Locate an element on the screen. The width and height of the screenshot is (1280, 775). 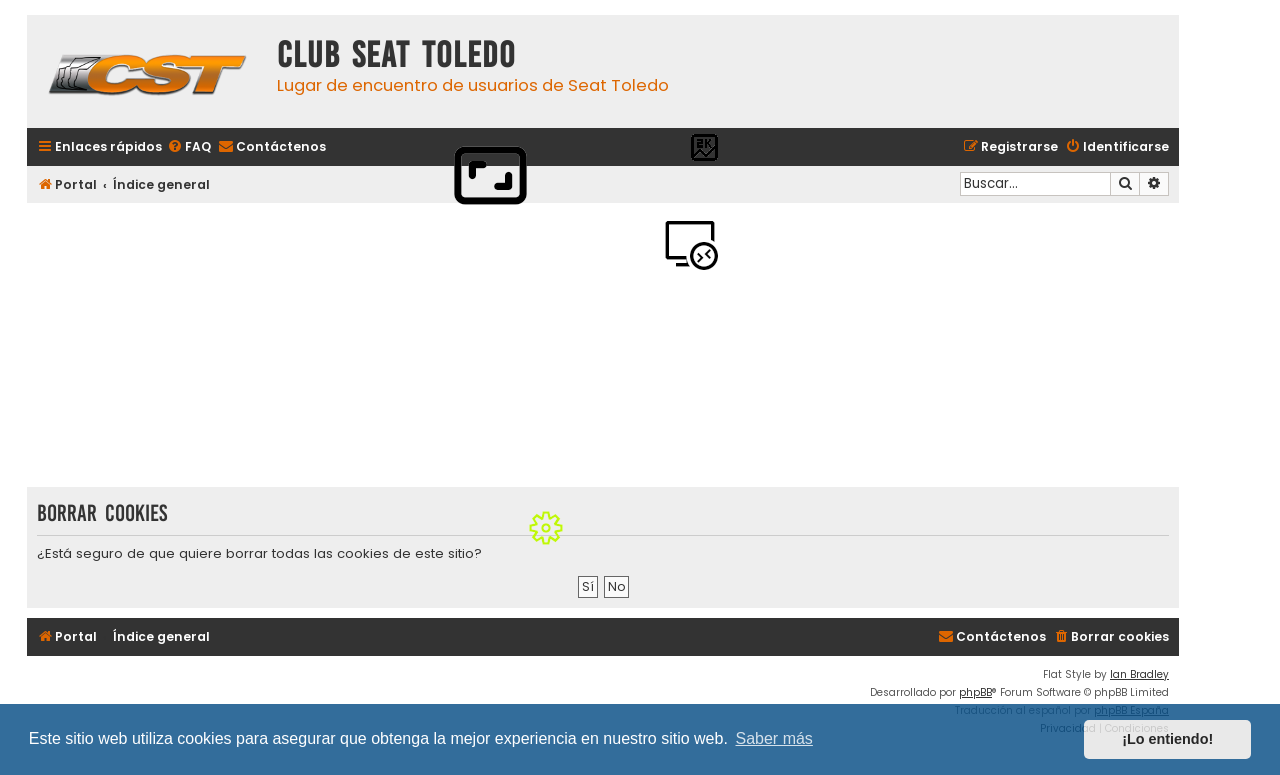
adjust aspect ratio settings is located at coordinates (490, 175).